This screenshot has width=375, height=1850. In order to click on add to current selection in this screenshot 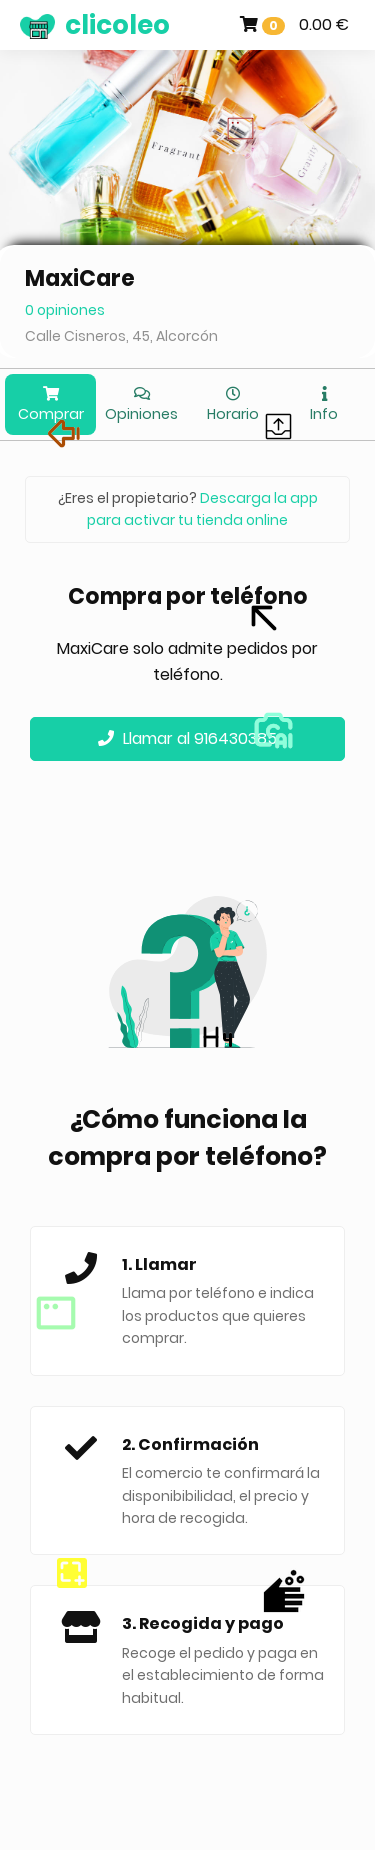, I will do `click(72, 1573)`.